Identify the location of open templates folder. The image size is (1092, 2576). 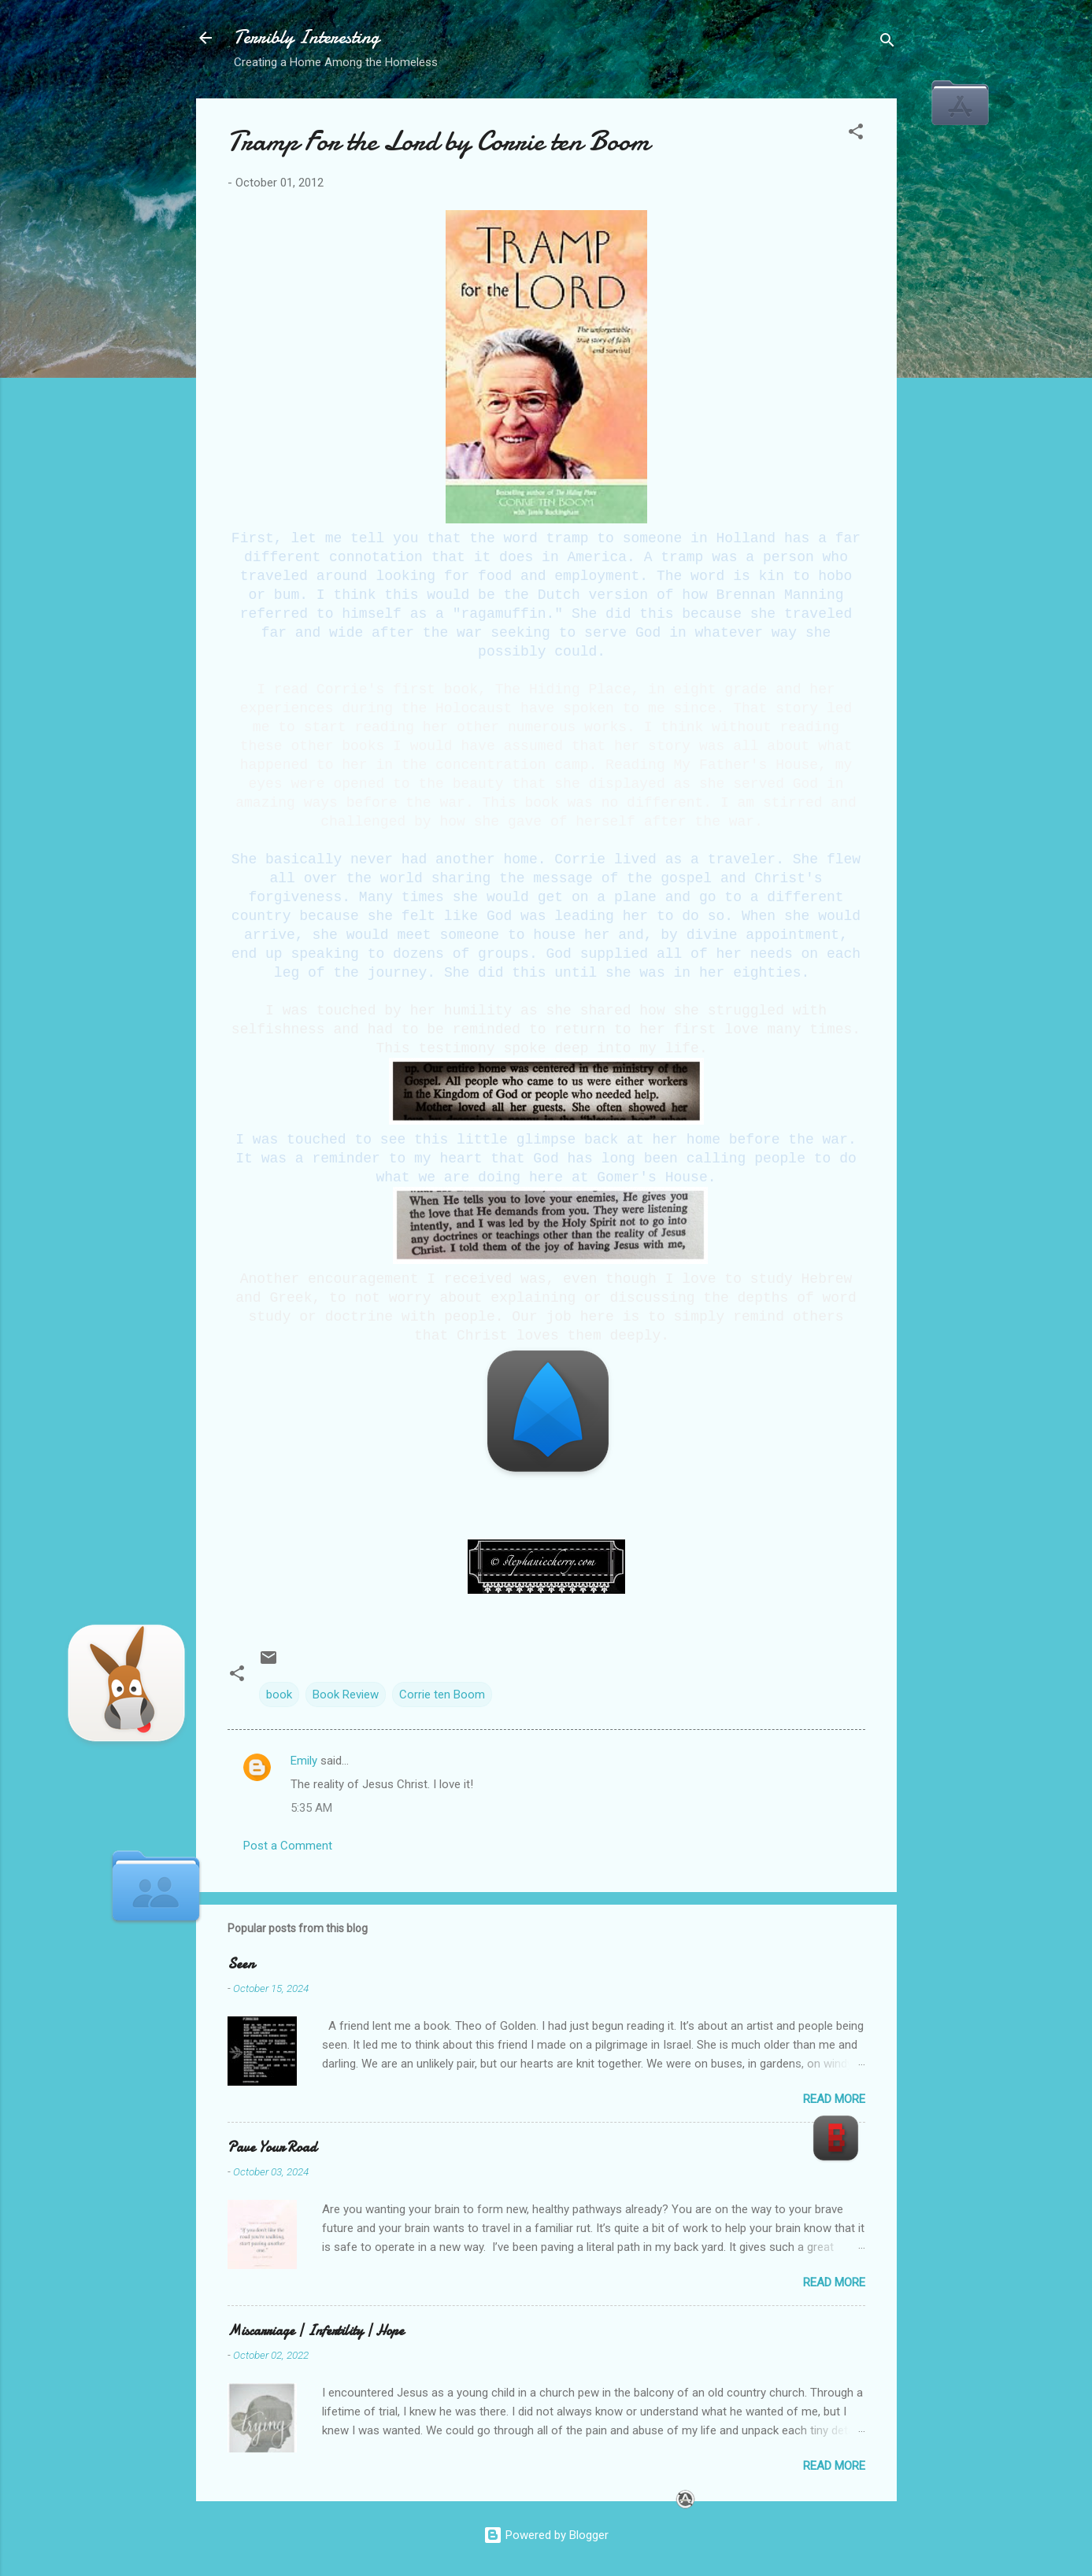
(960, 102).